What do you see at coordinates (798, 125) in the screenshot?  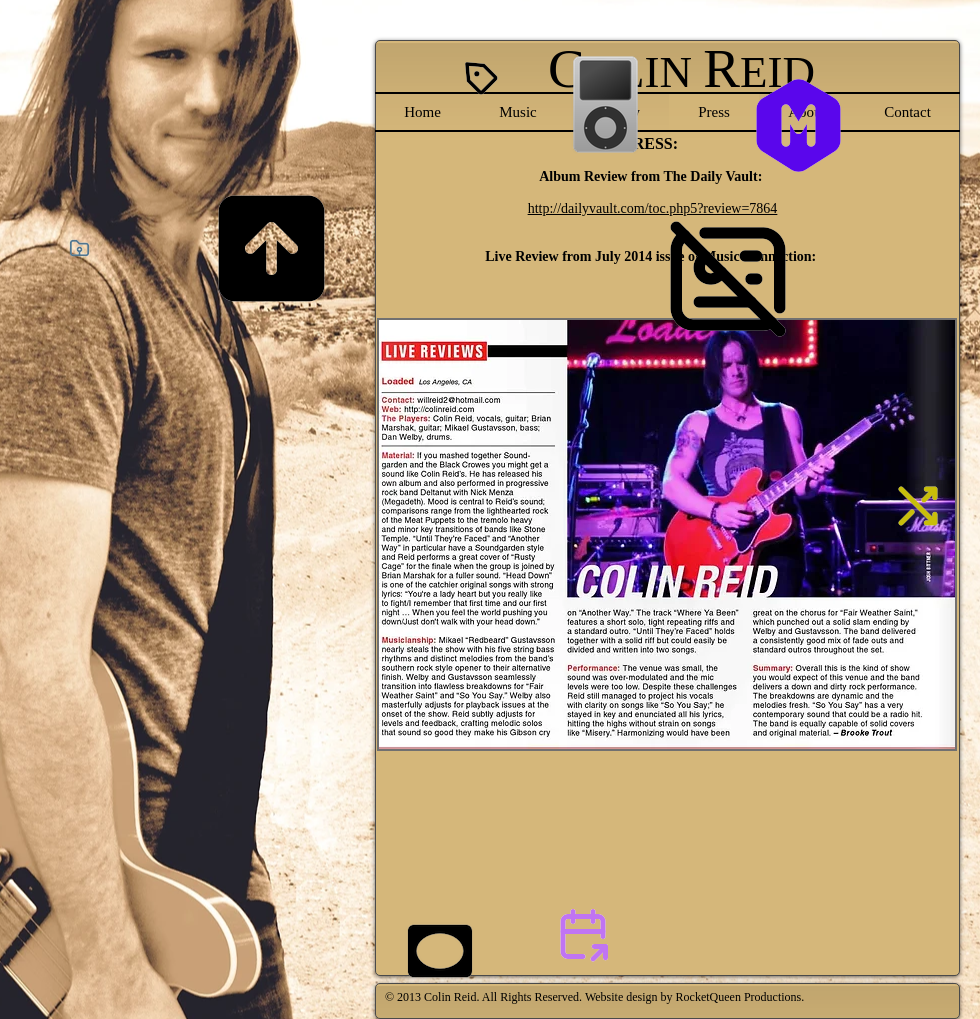 I see `indicates a metro or transit-related feature` at bounding box center [798, 125].